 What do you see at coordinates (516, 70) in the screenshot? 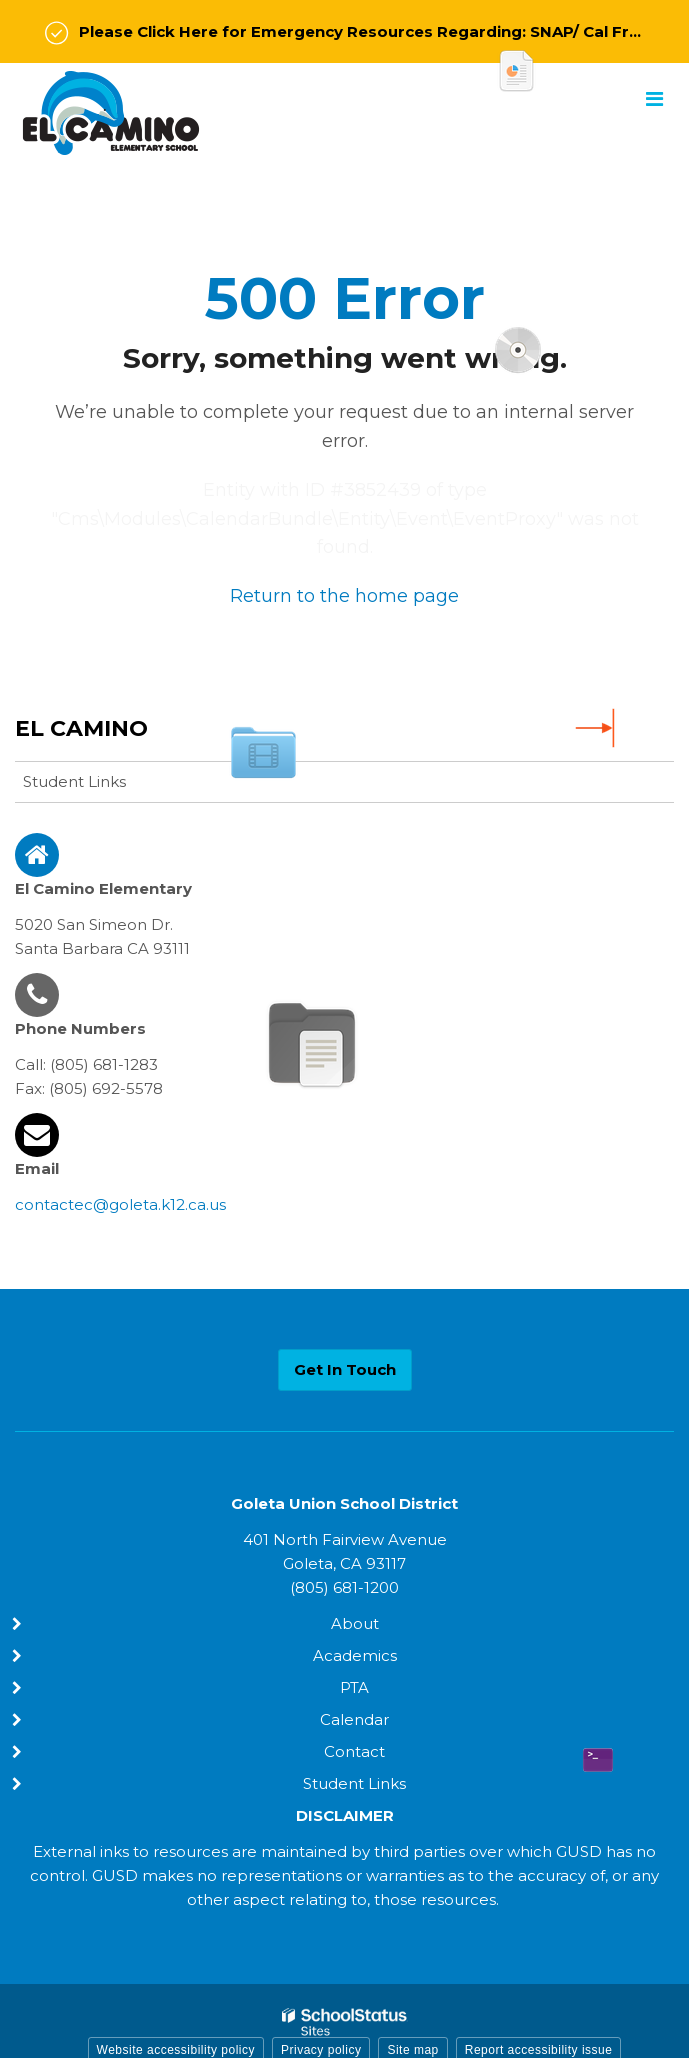
I see `open a presentation file` at bounding box center [516, 70].